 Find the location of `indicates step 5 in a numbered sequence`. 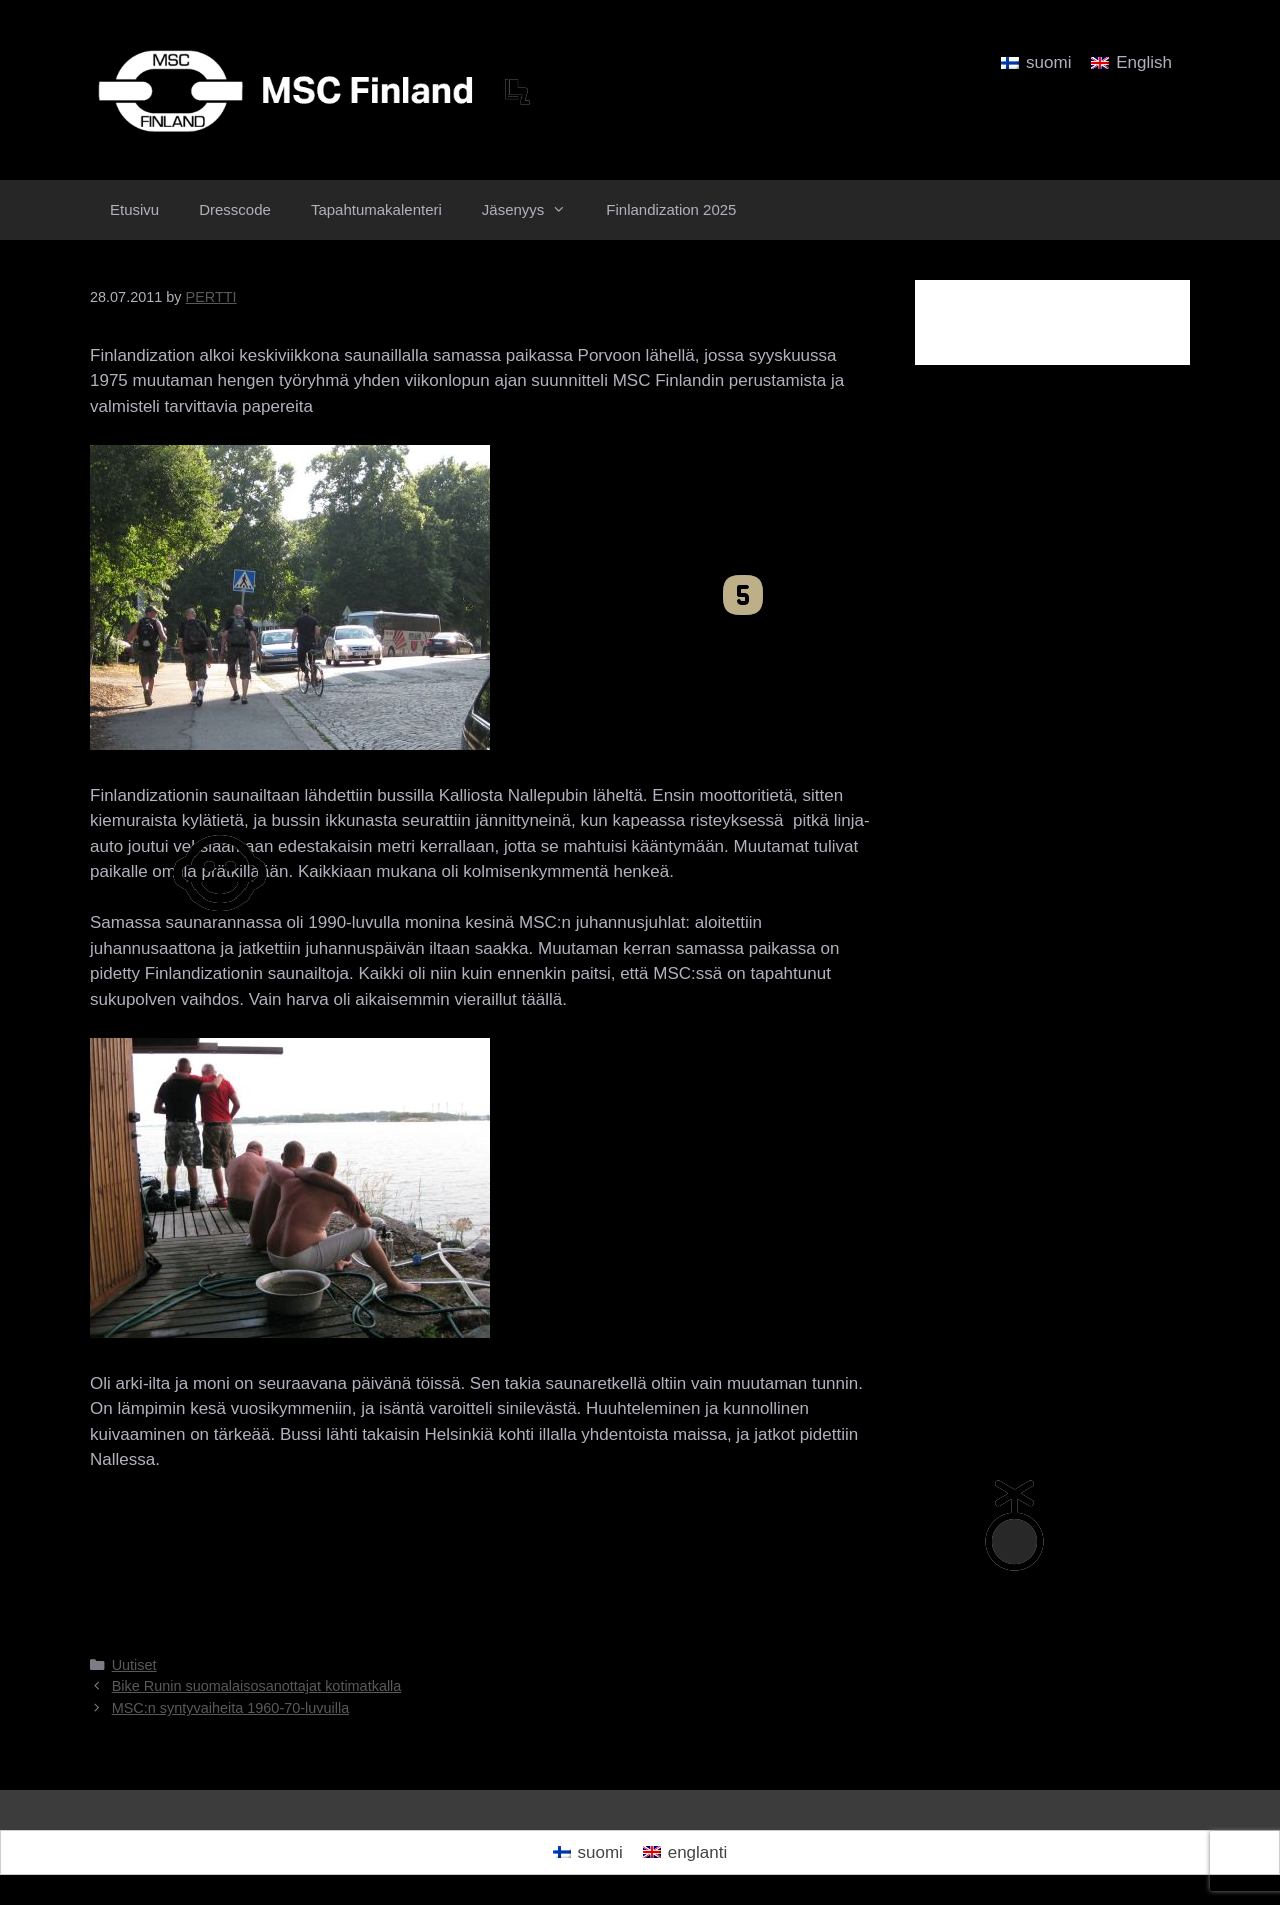

indicates step 5 in a numbered sequence is located at coordinates (743, 595).